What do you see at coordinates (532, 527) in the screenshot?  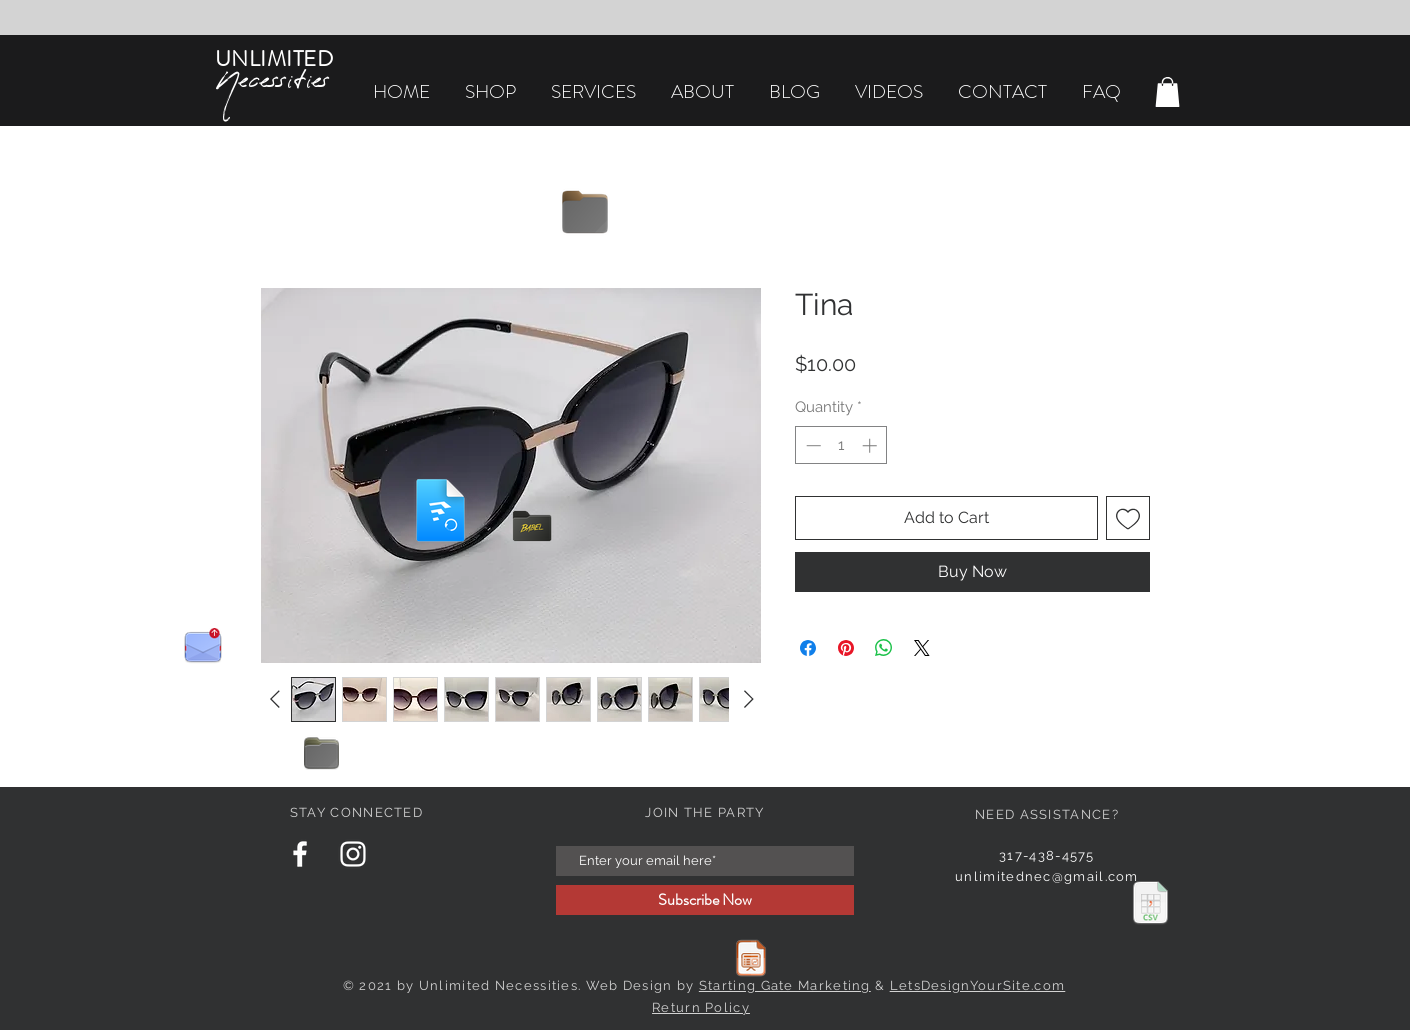 I see `folder containing babel configuration files` at bounding box center [532, 527].